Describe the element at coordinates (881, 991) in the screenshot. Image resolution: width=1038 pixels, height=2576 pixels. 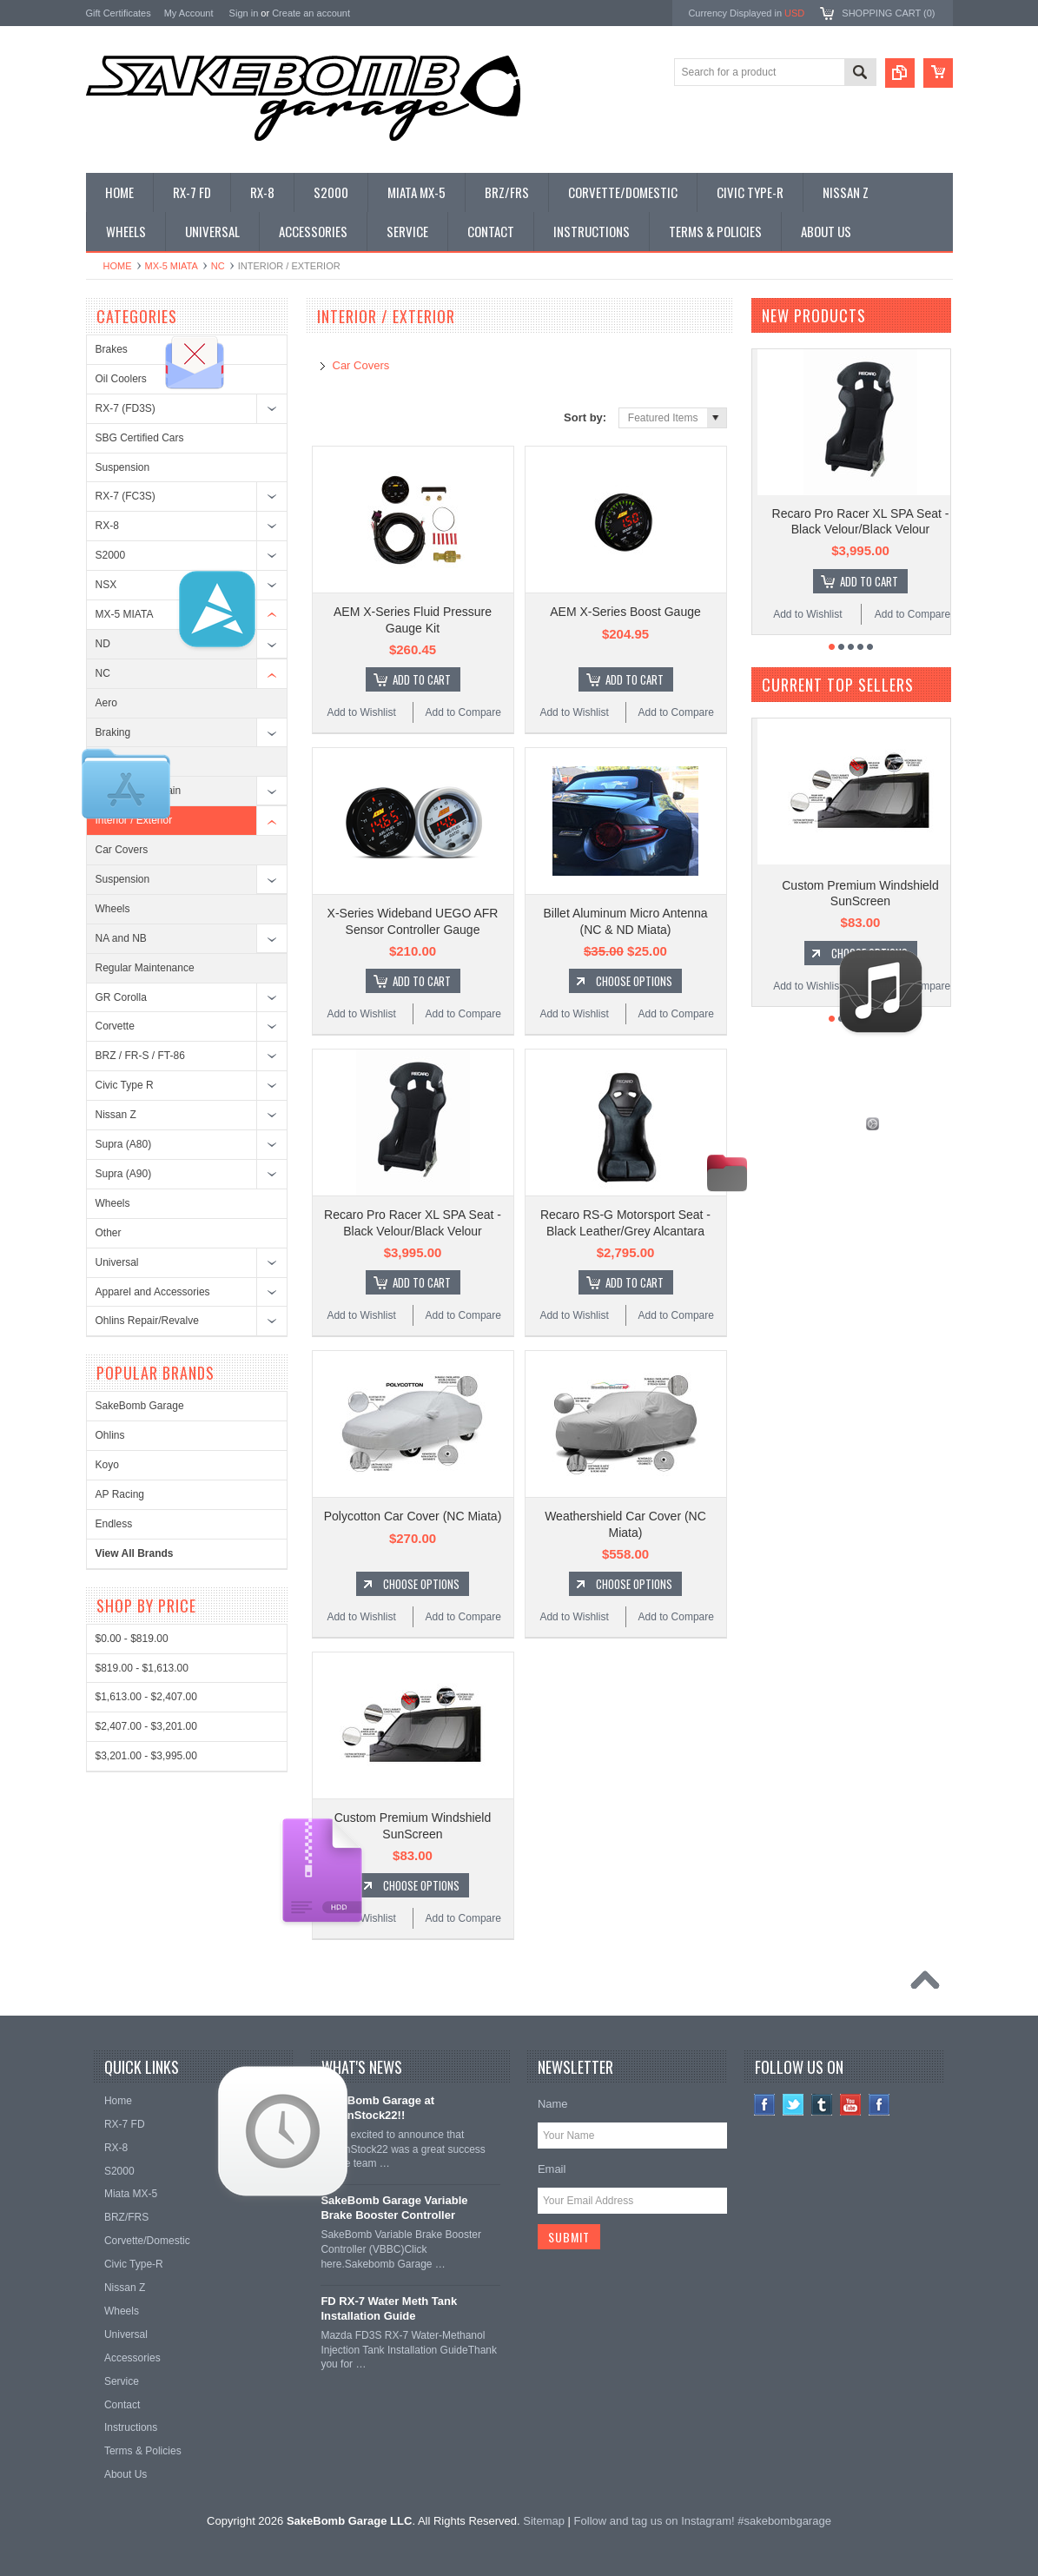
I see `open audacious music player` at that location.